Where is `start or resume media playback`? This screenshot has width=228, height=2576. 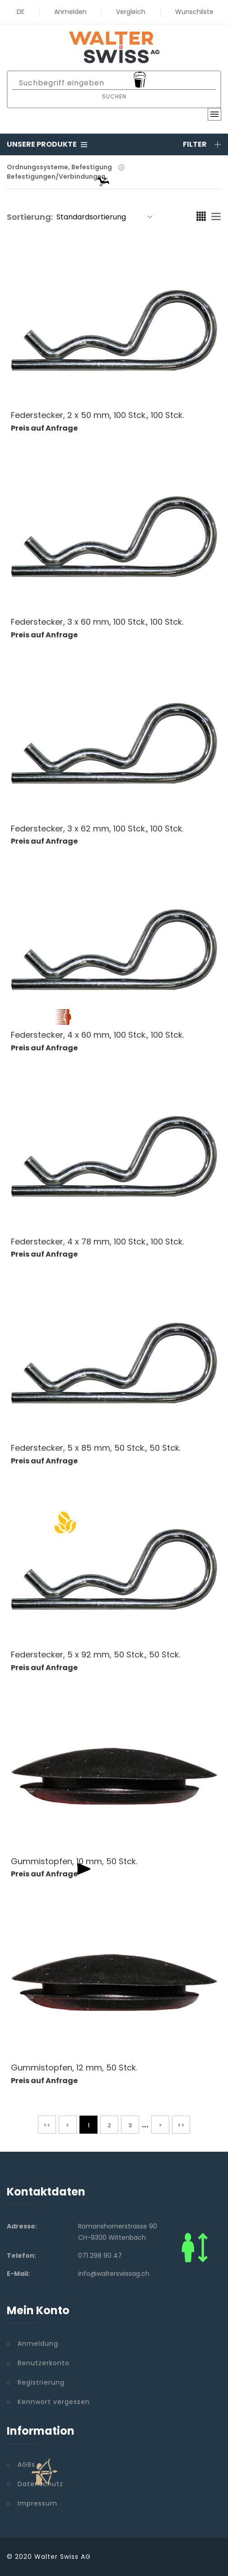 start or resume media playback is located at coordinates (84, 1869).